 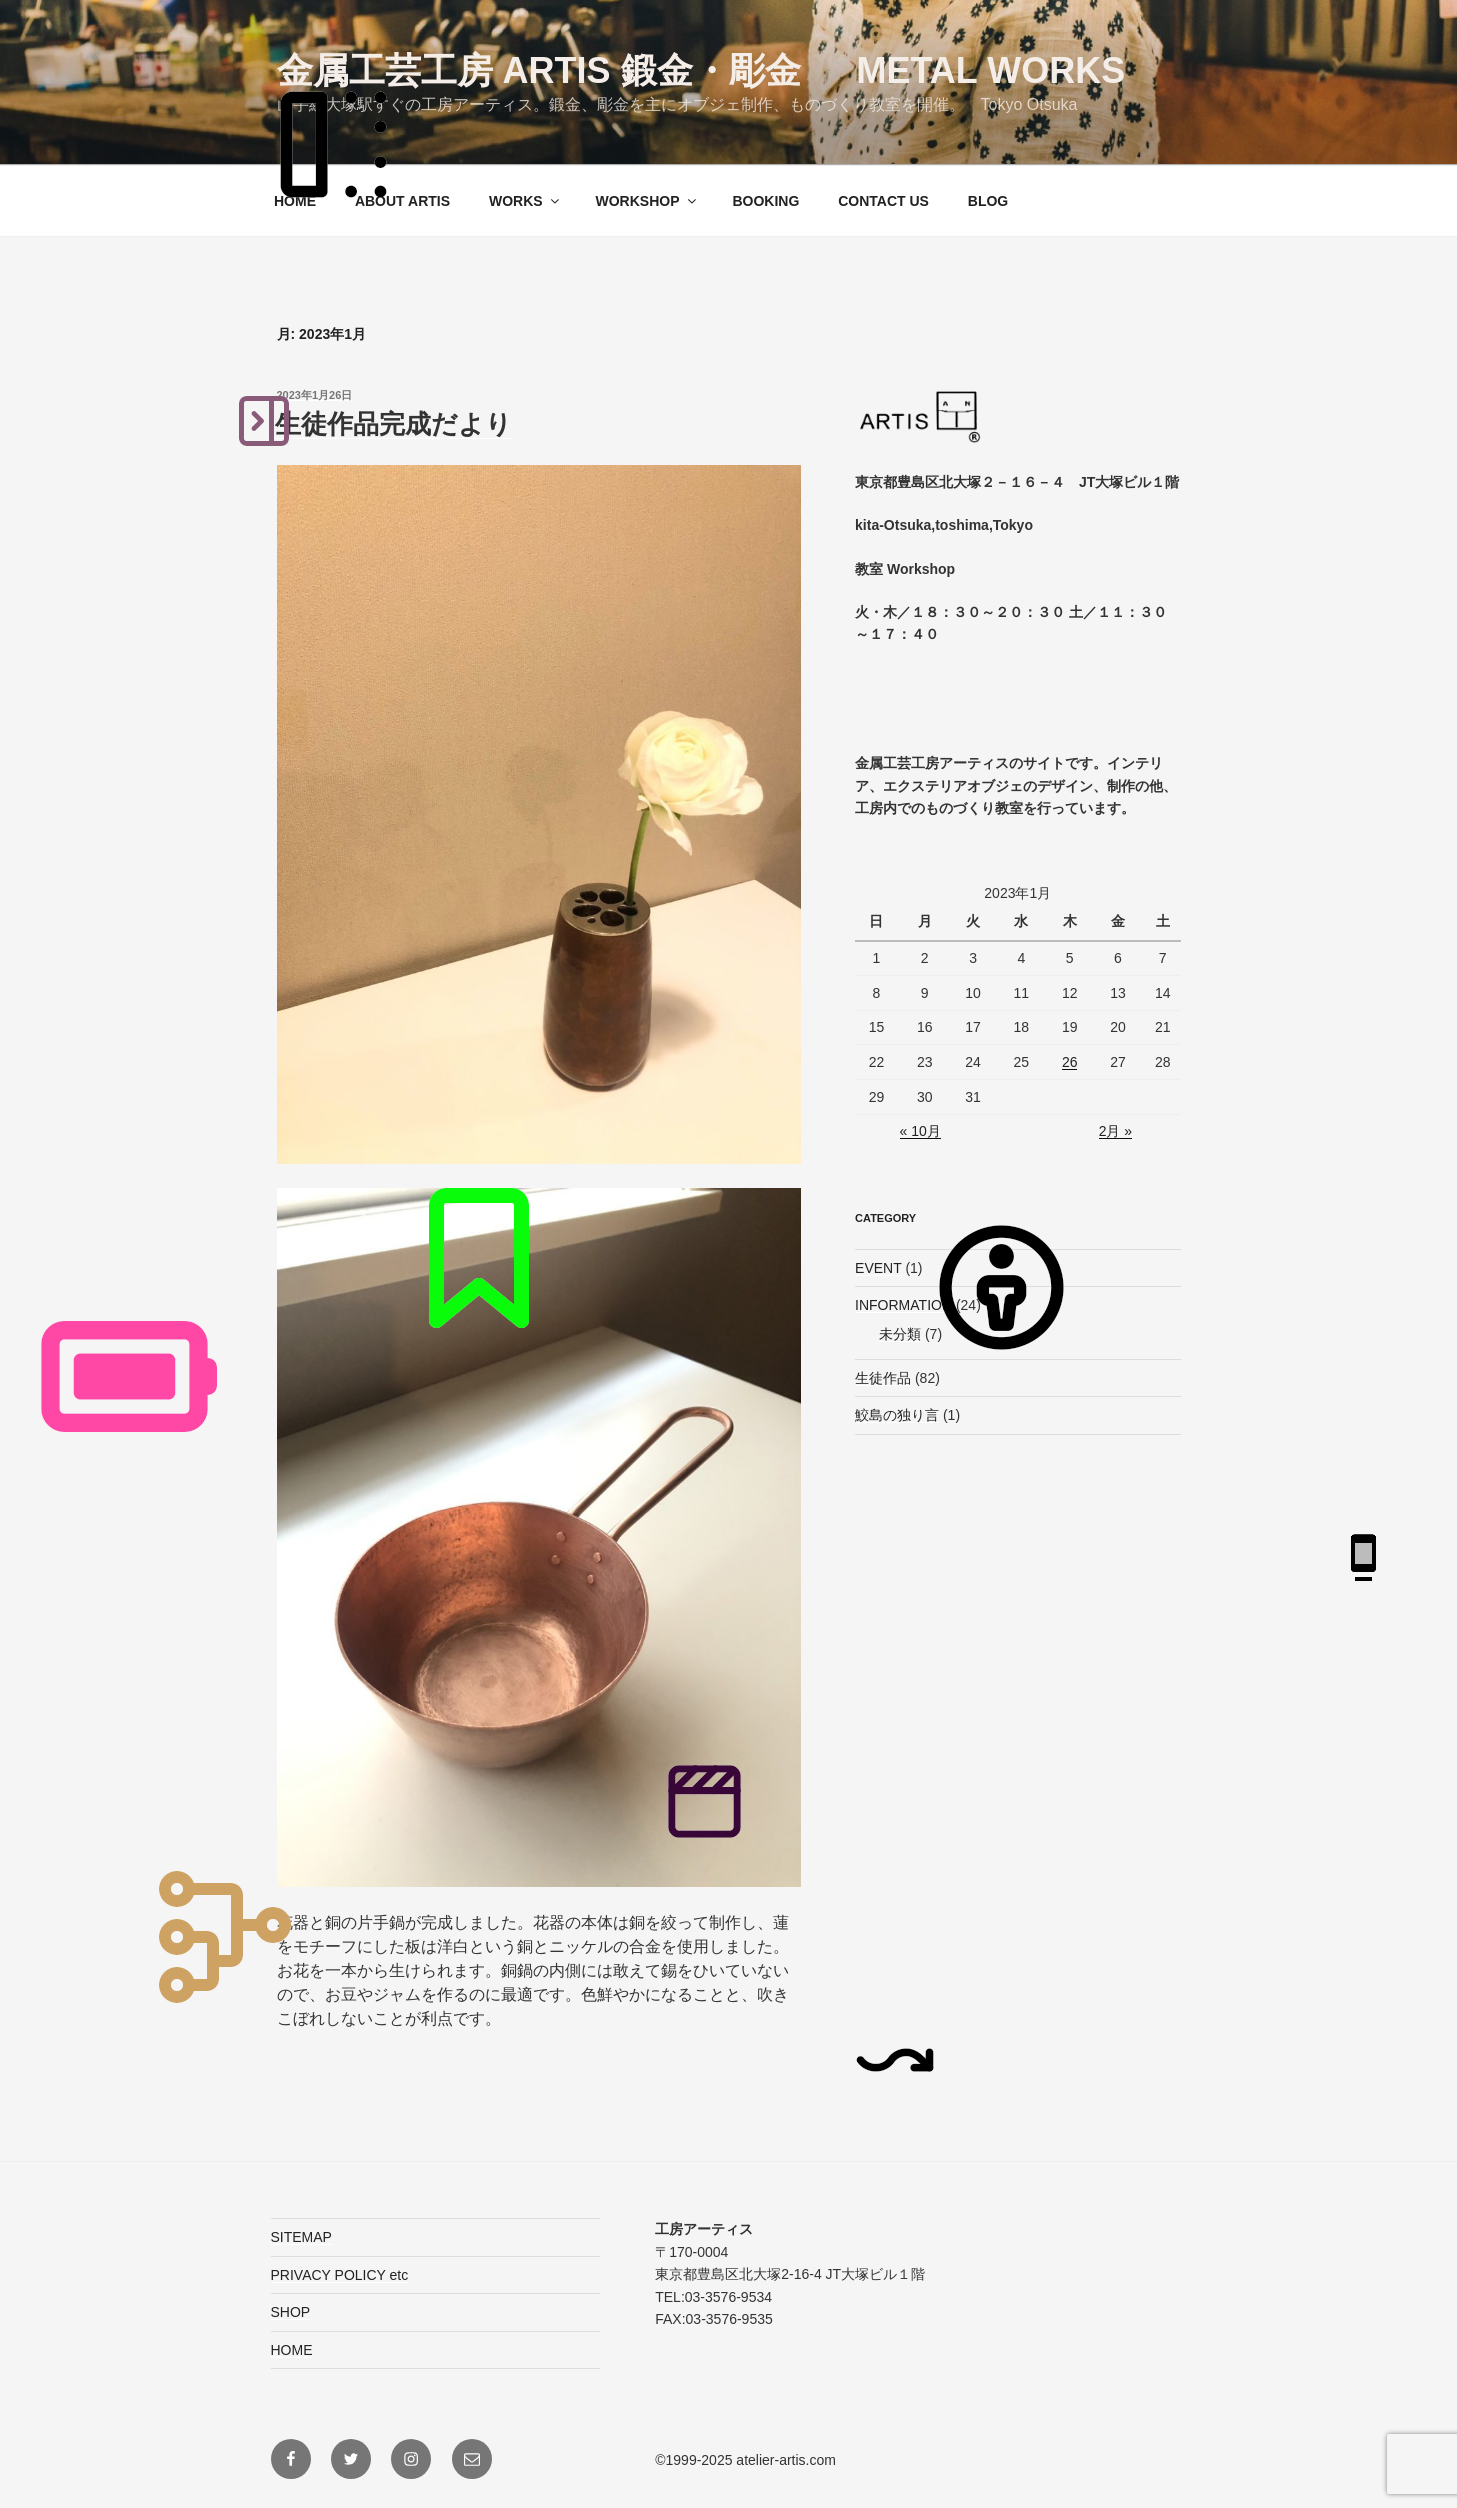 I want to click on close the right side panel, so click(x=264, y=421).